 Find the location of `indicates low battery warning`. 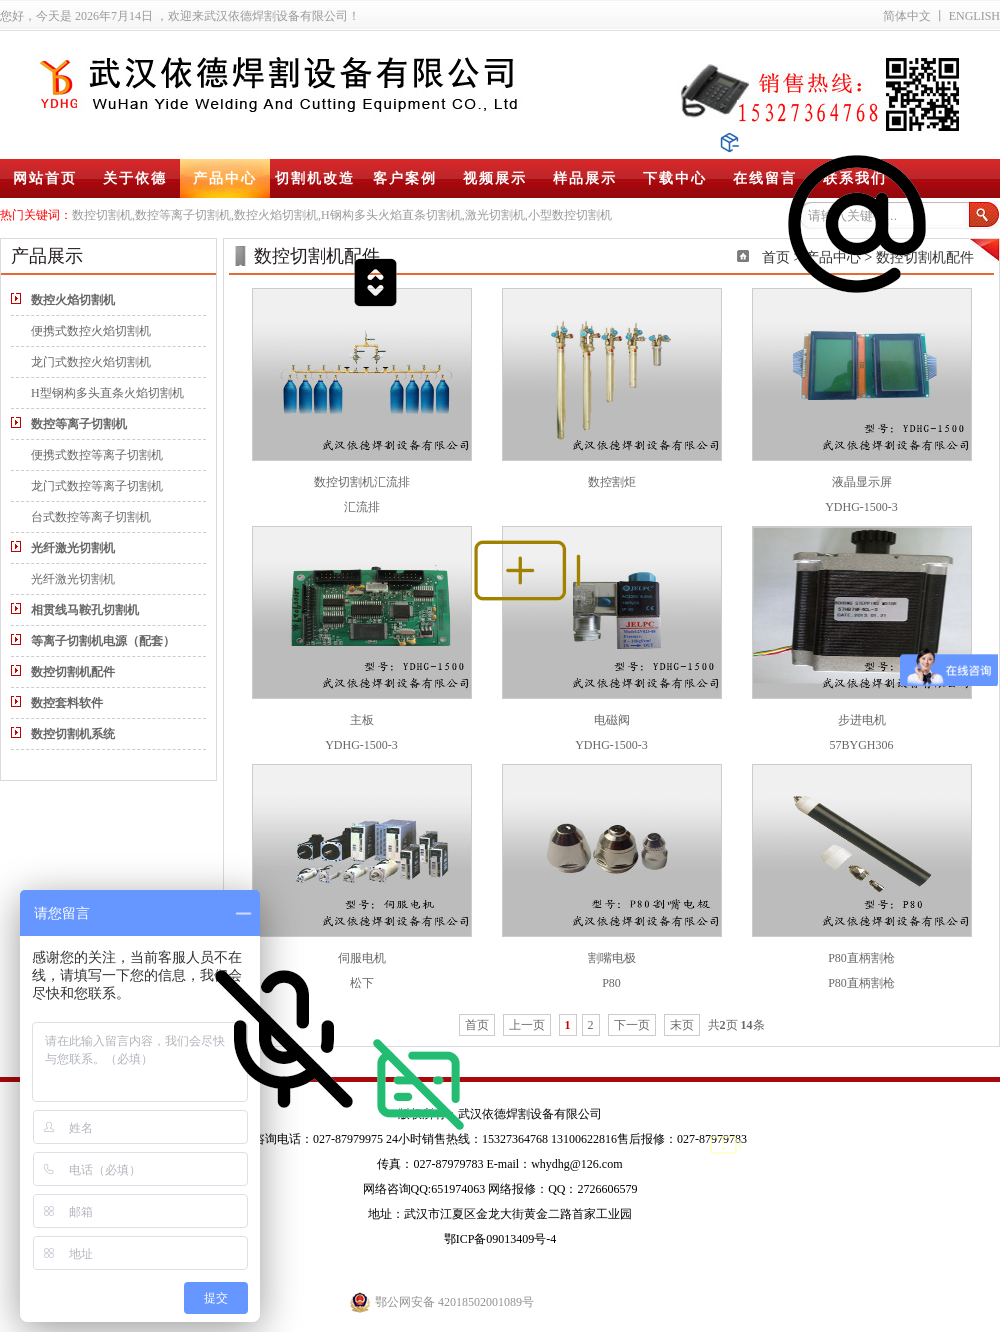

indicates low battery warning is located at coordinates (725, 1145).